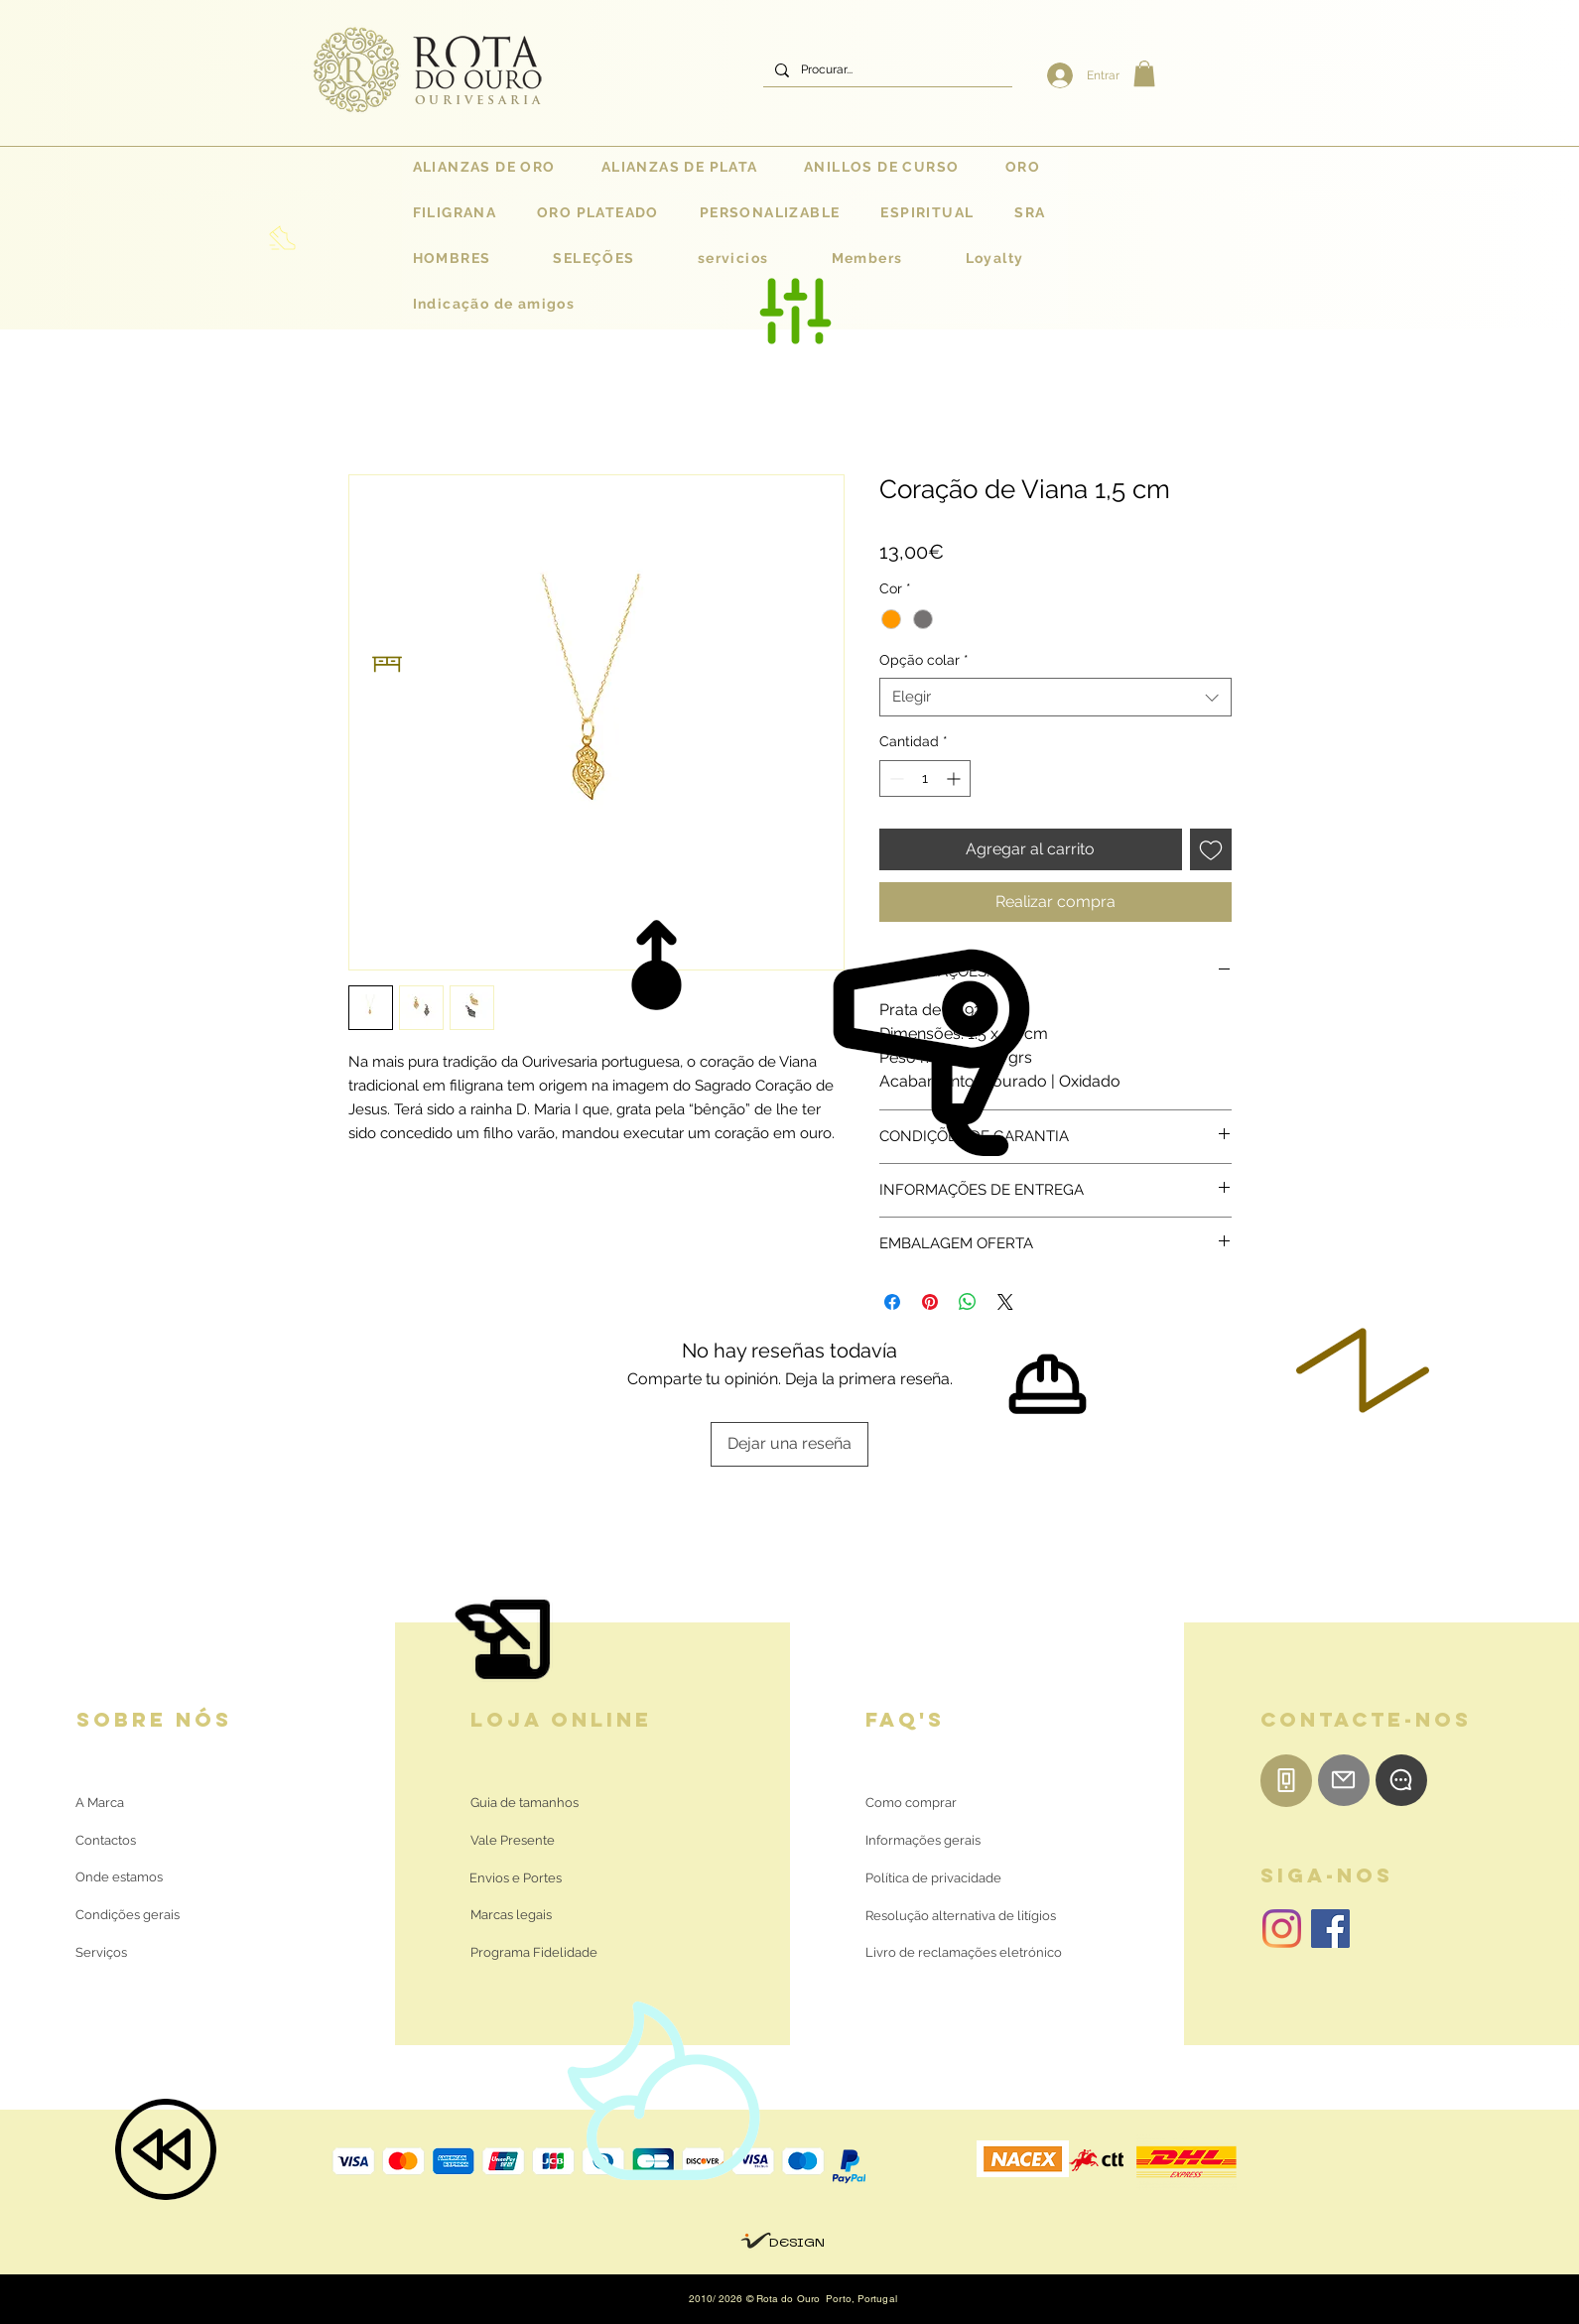  I want to click on adjust settings or preferences, so click(795, 311).